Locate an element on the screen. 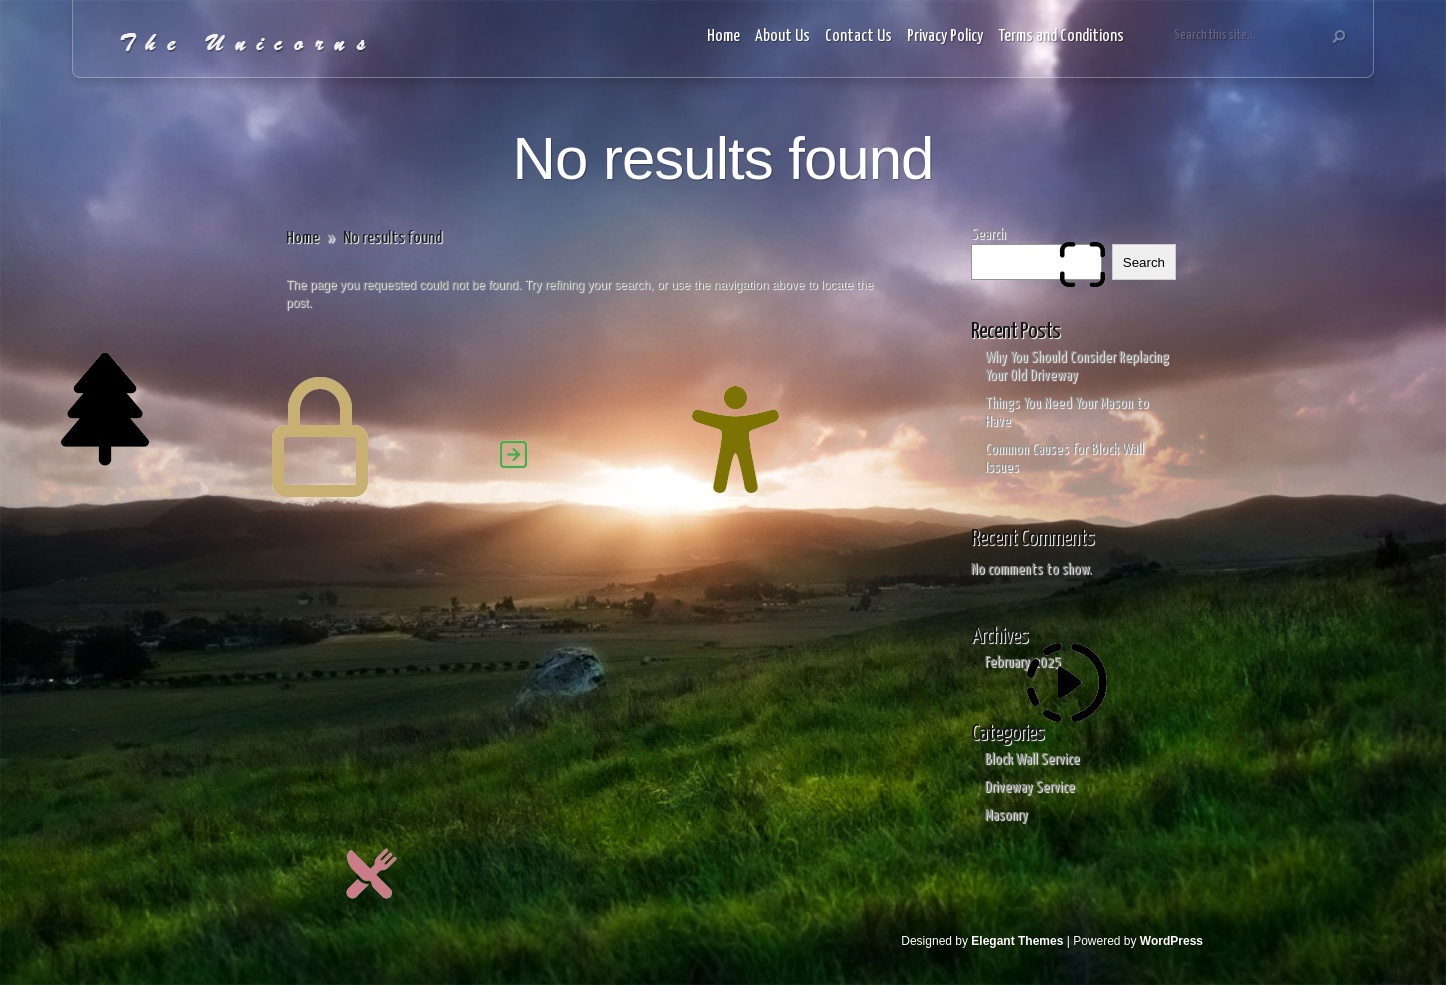 The height and width of the screenshot is (985, 1446). scan a QR code or barcode is located at coordinates (1082, 264).